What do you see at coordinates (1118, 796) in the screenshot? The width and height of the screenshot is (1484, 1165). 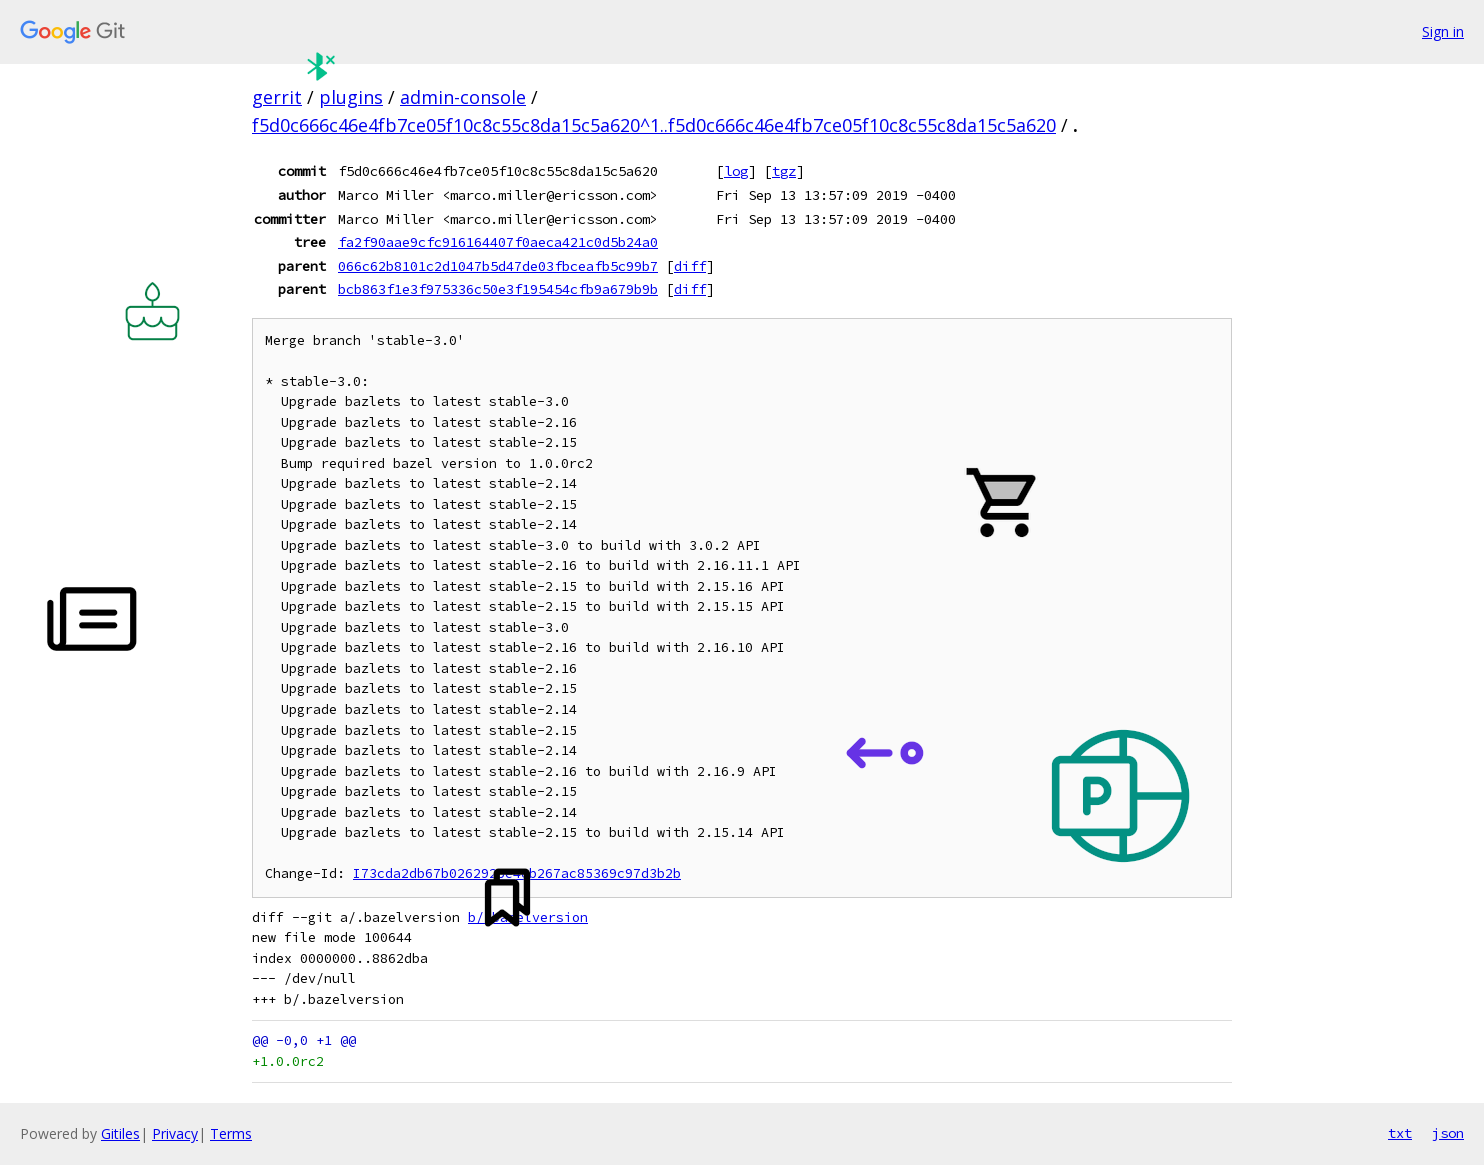 I see `open Microsoft PowerPoint` at bounding box center [1118, 796].